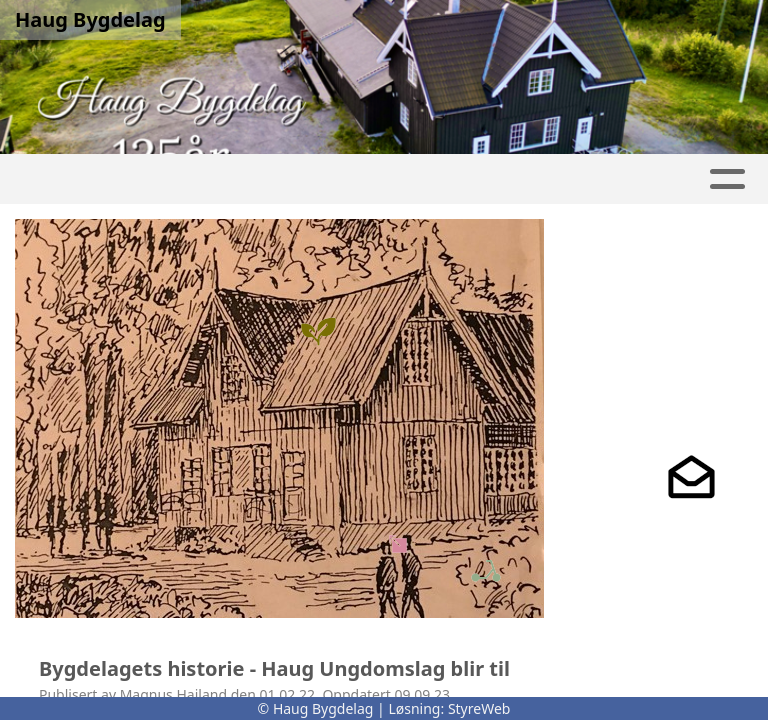 This screenshot has width=768, height=720. Describe the element at coordinates (486, 572) in the screenshot. I see `select scooter as transportation mode` at that location.